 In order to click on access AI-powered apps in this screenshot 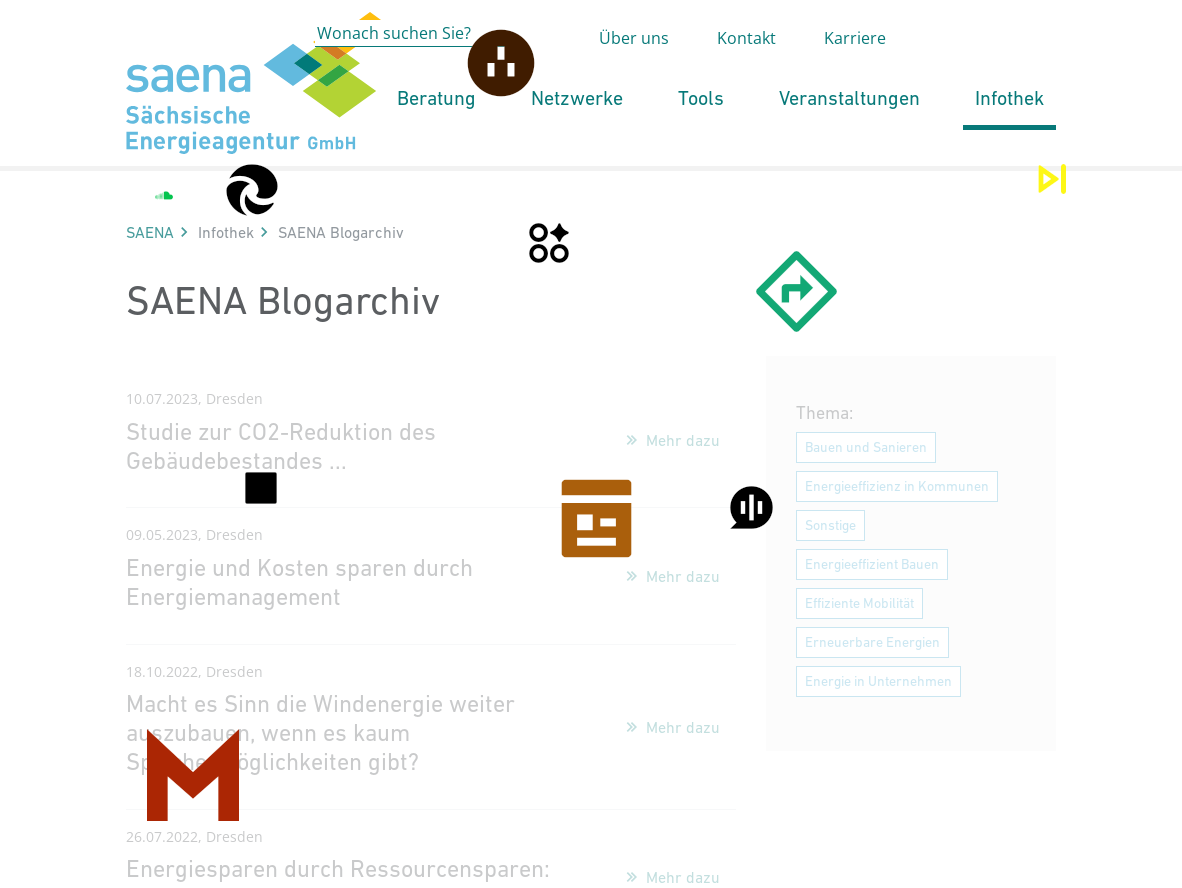, I will do `click(549, 243)`.